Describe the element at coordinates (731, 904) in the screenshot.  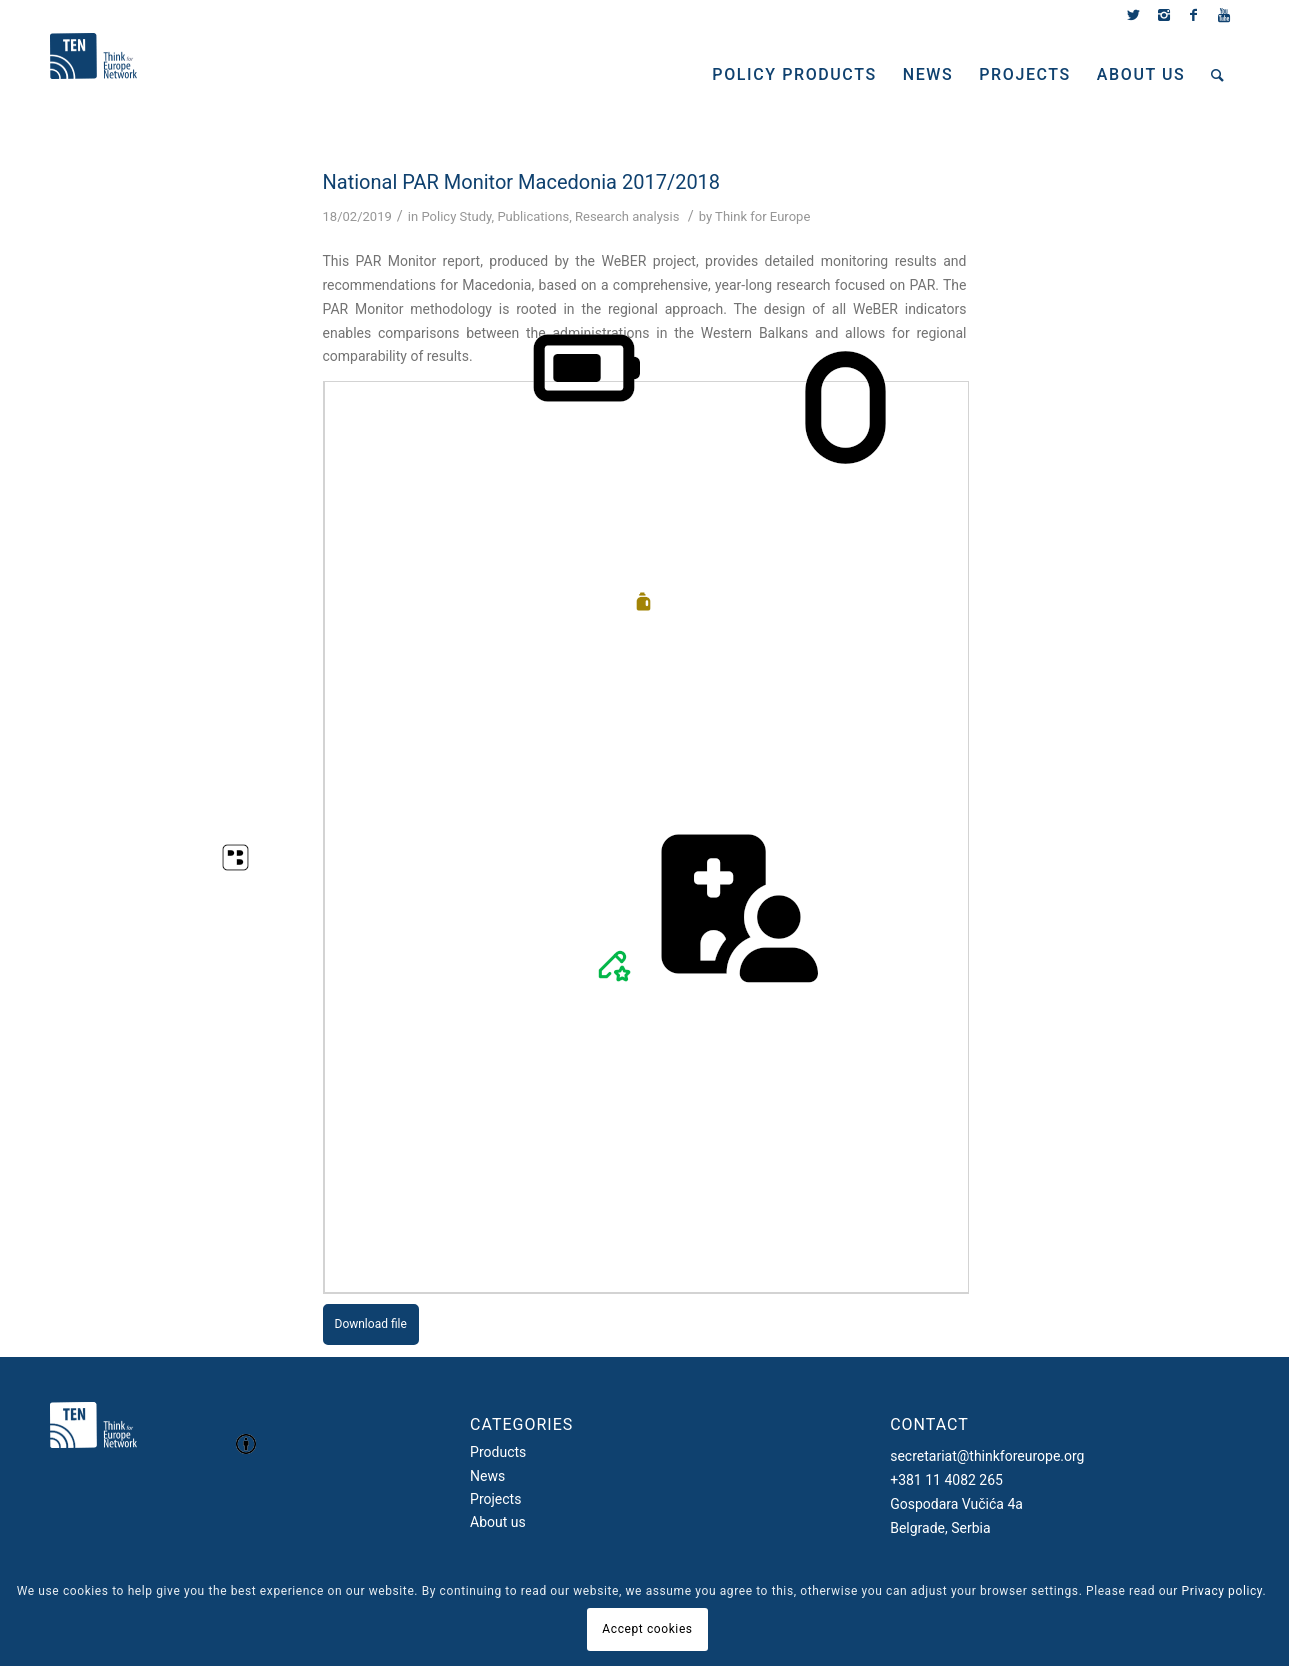
I see `view patient profile or medical records` at that location.